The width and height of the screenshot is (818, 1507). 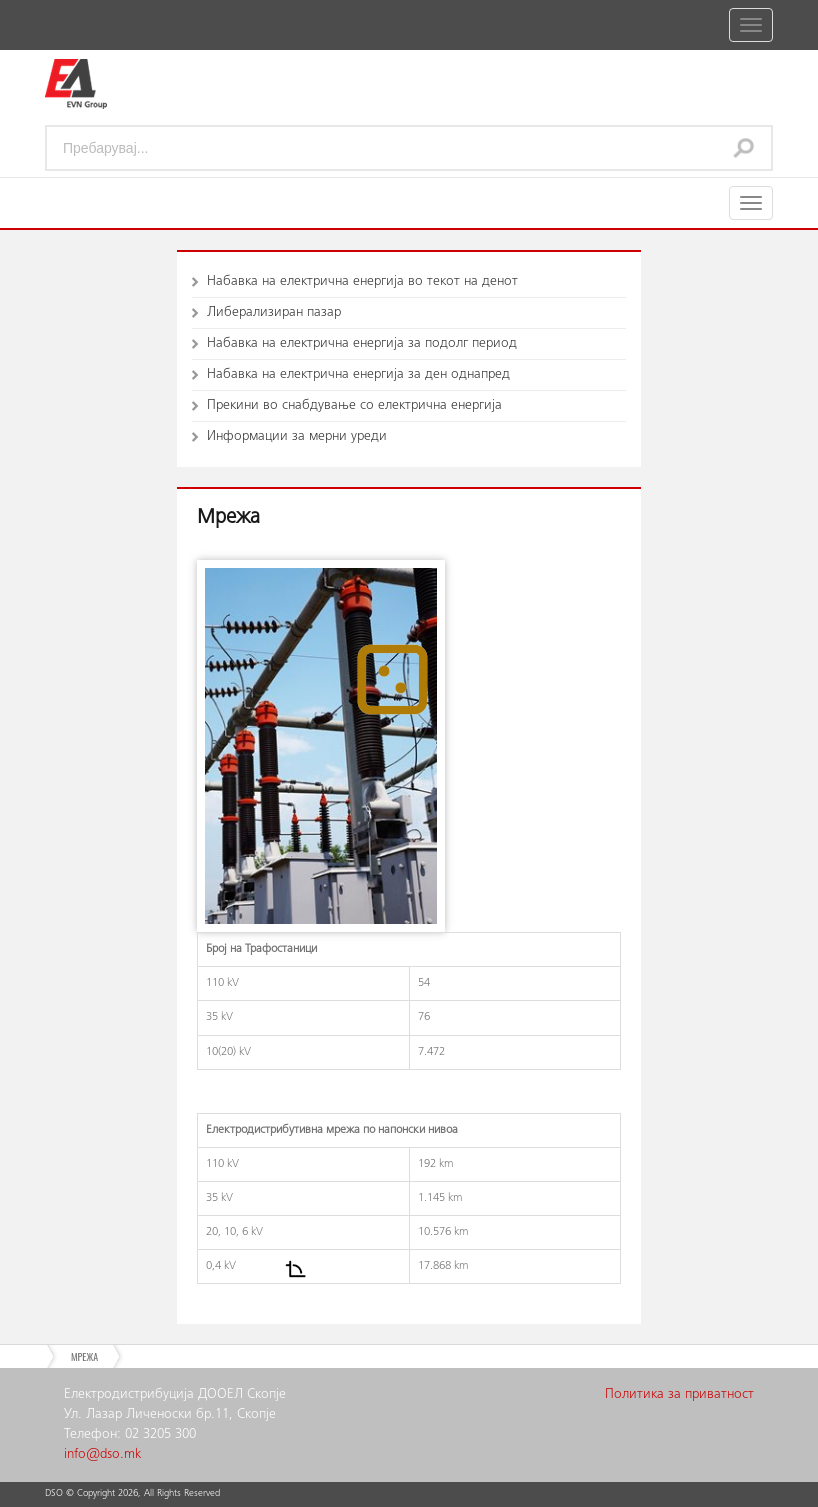 I want to click on roll dice or generate random number, so click(x=392, y=679).